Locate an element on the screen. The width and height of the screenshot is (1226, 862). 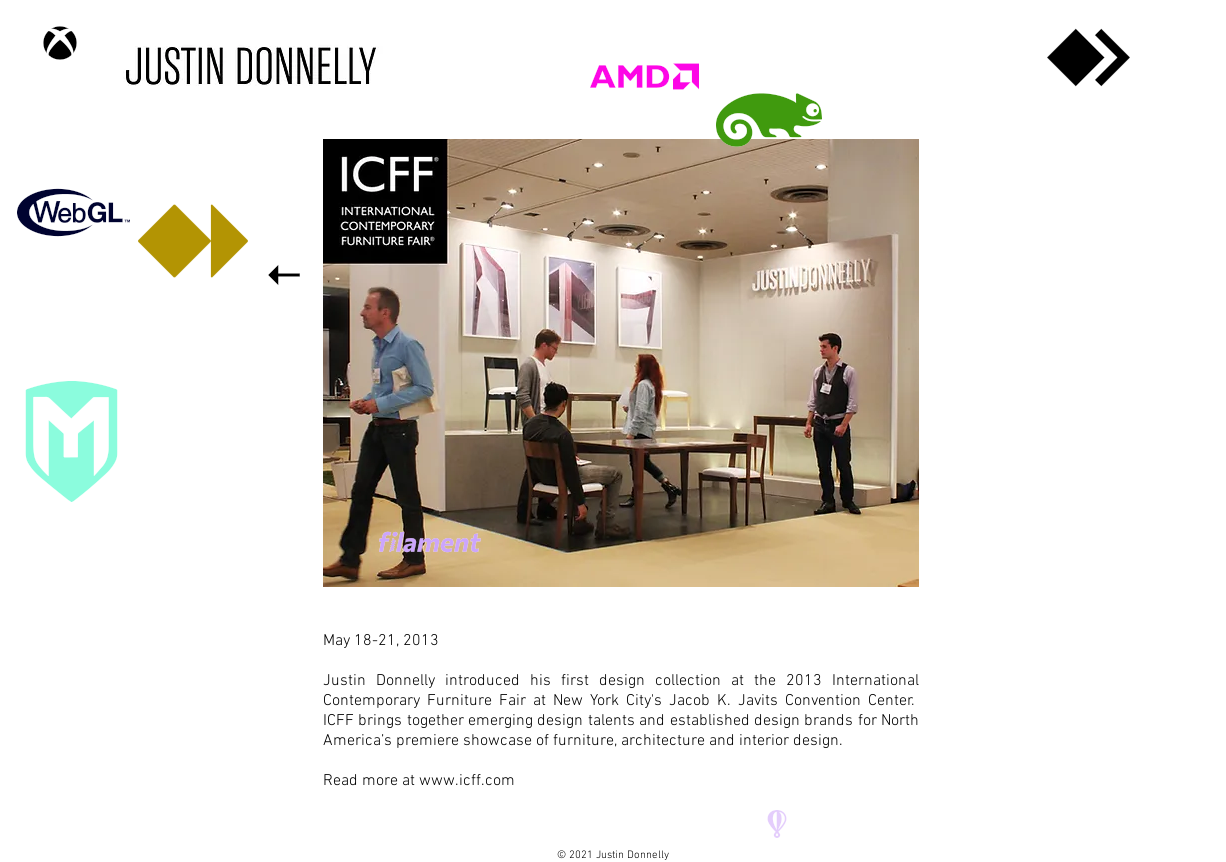
AMD brand logo is located at coordinates (644, 76).